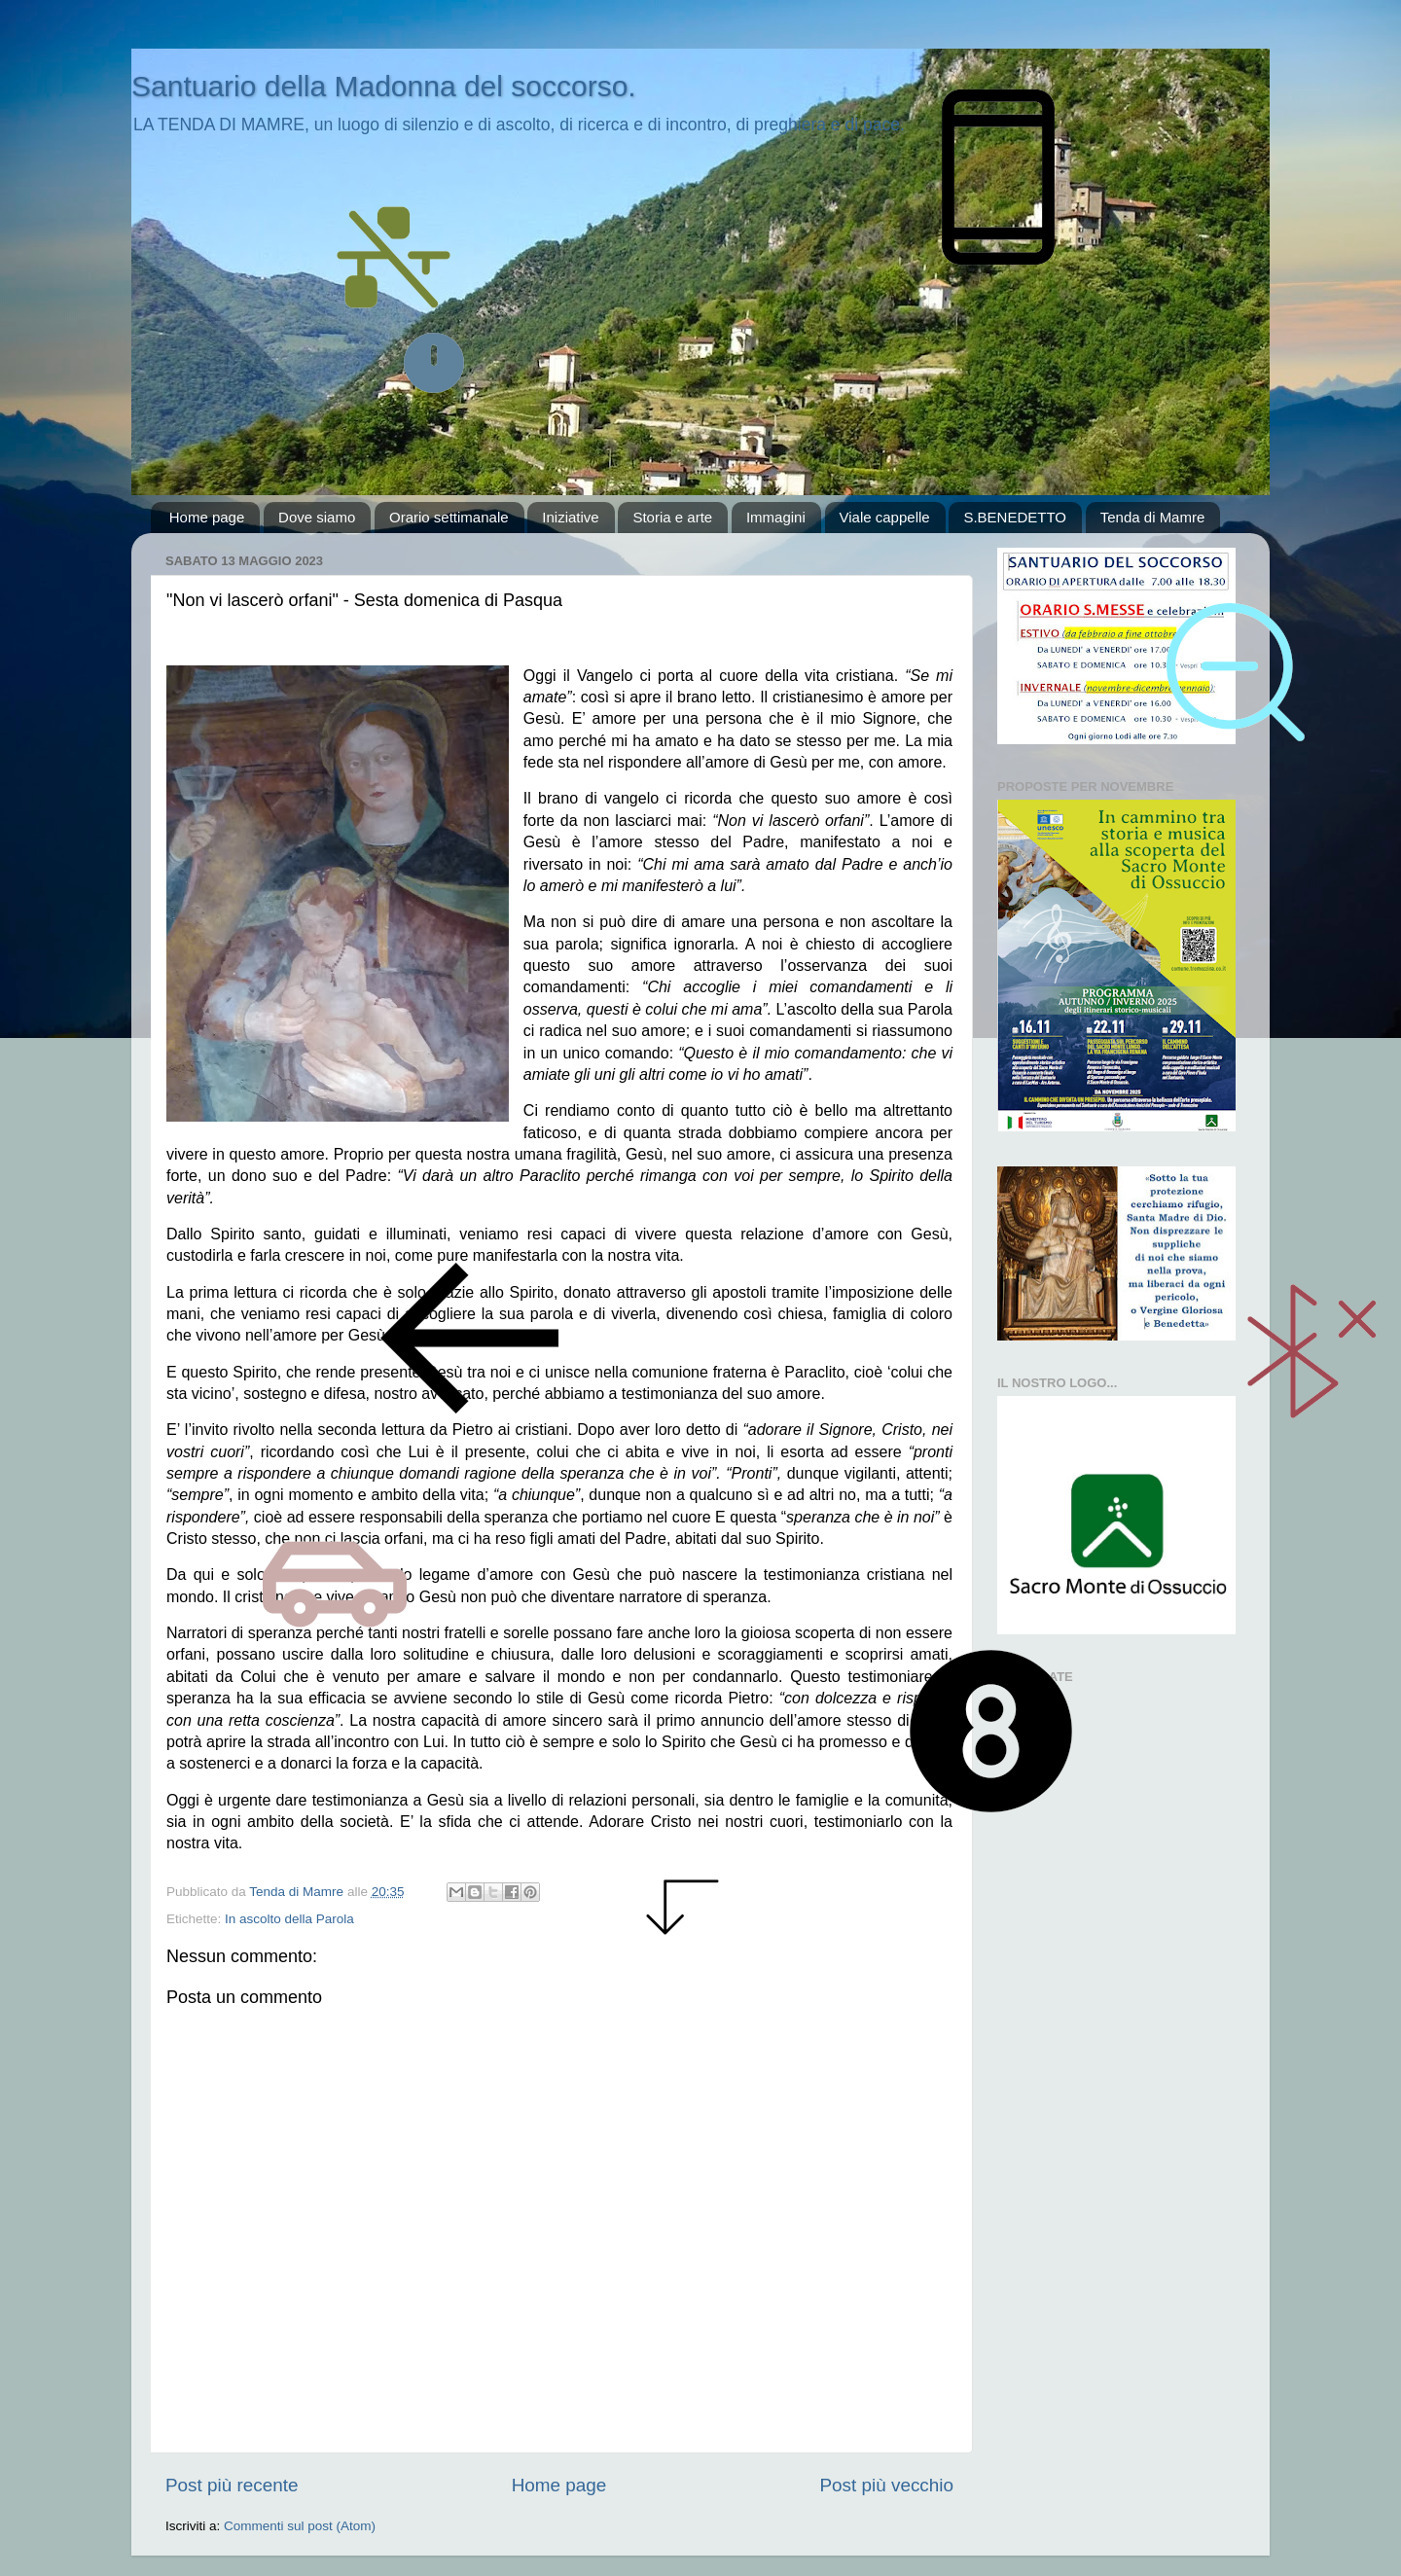 This screenshot has width=1401, height=2576. Describe the element at coordinates (998, 177) in the screenshot. I see `switch to mobile view` at that location.